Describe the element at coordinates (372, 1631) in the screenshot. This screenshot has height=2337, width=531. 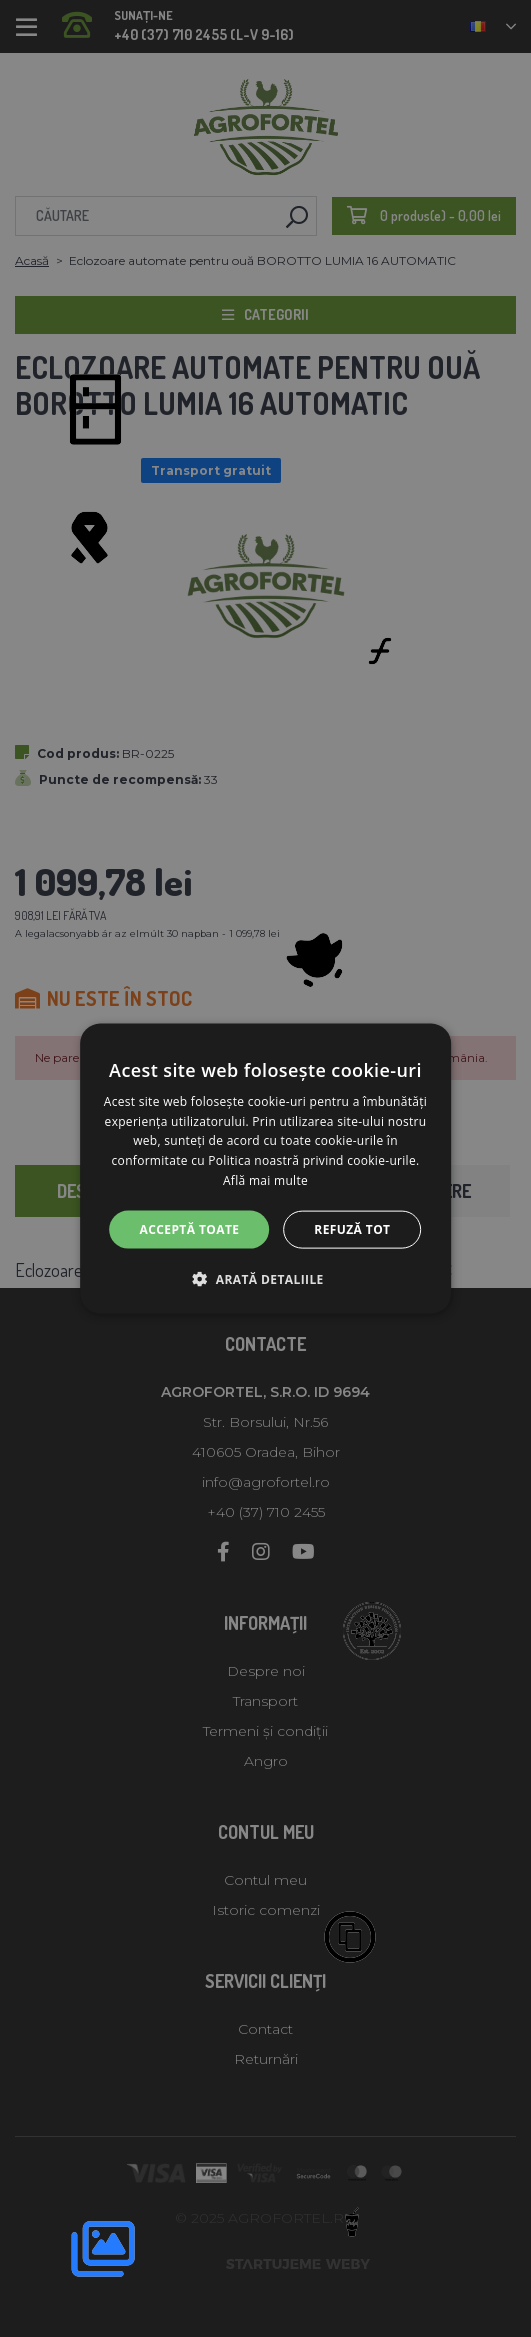
I see `visit the Interaction Design Foundation website` at that location.